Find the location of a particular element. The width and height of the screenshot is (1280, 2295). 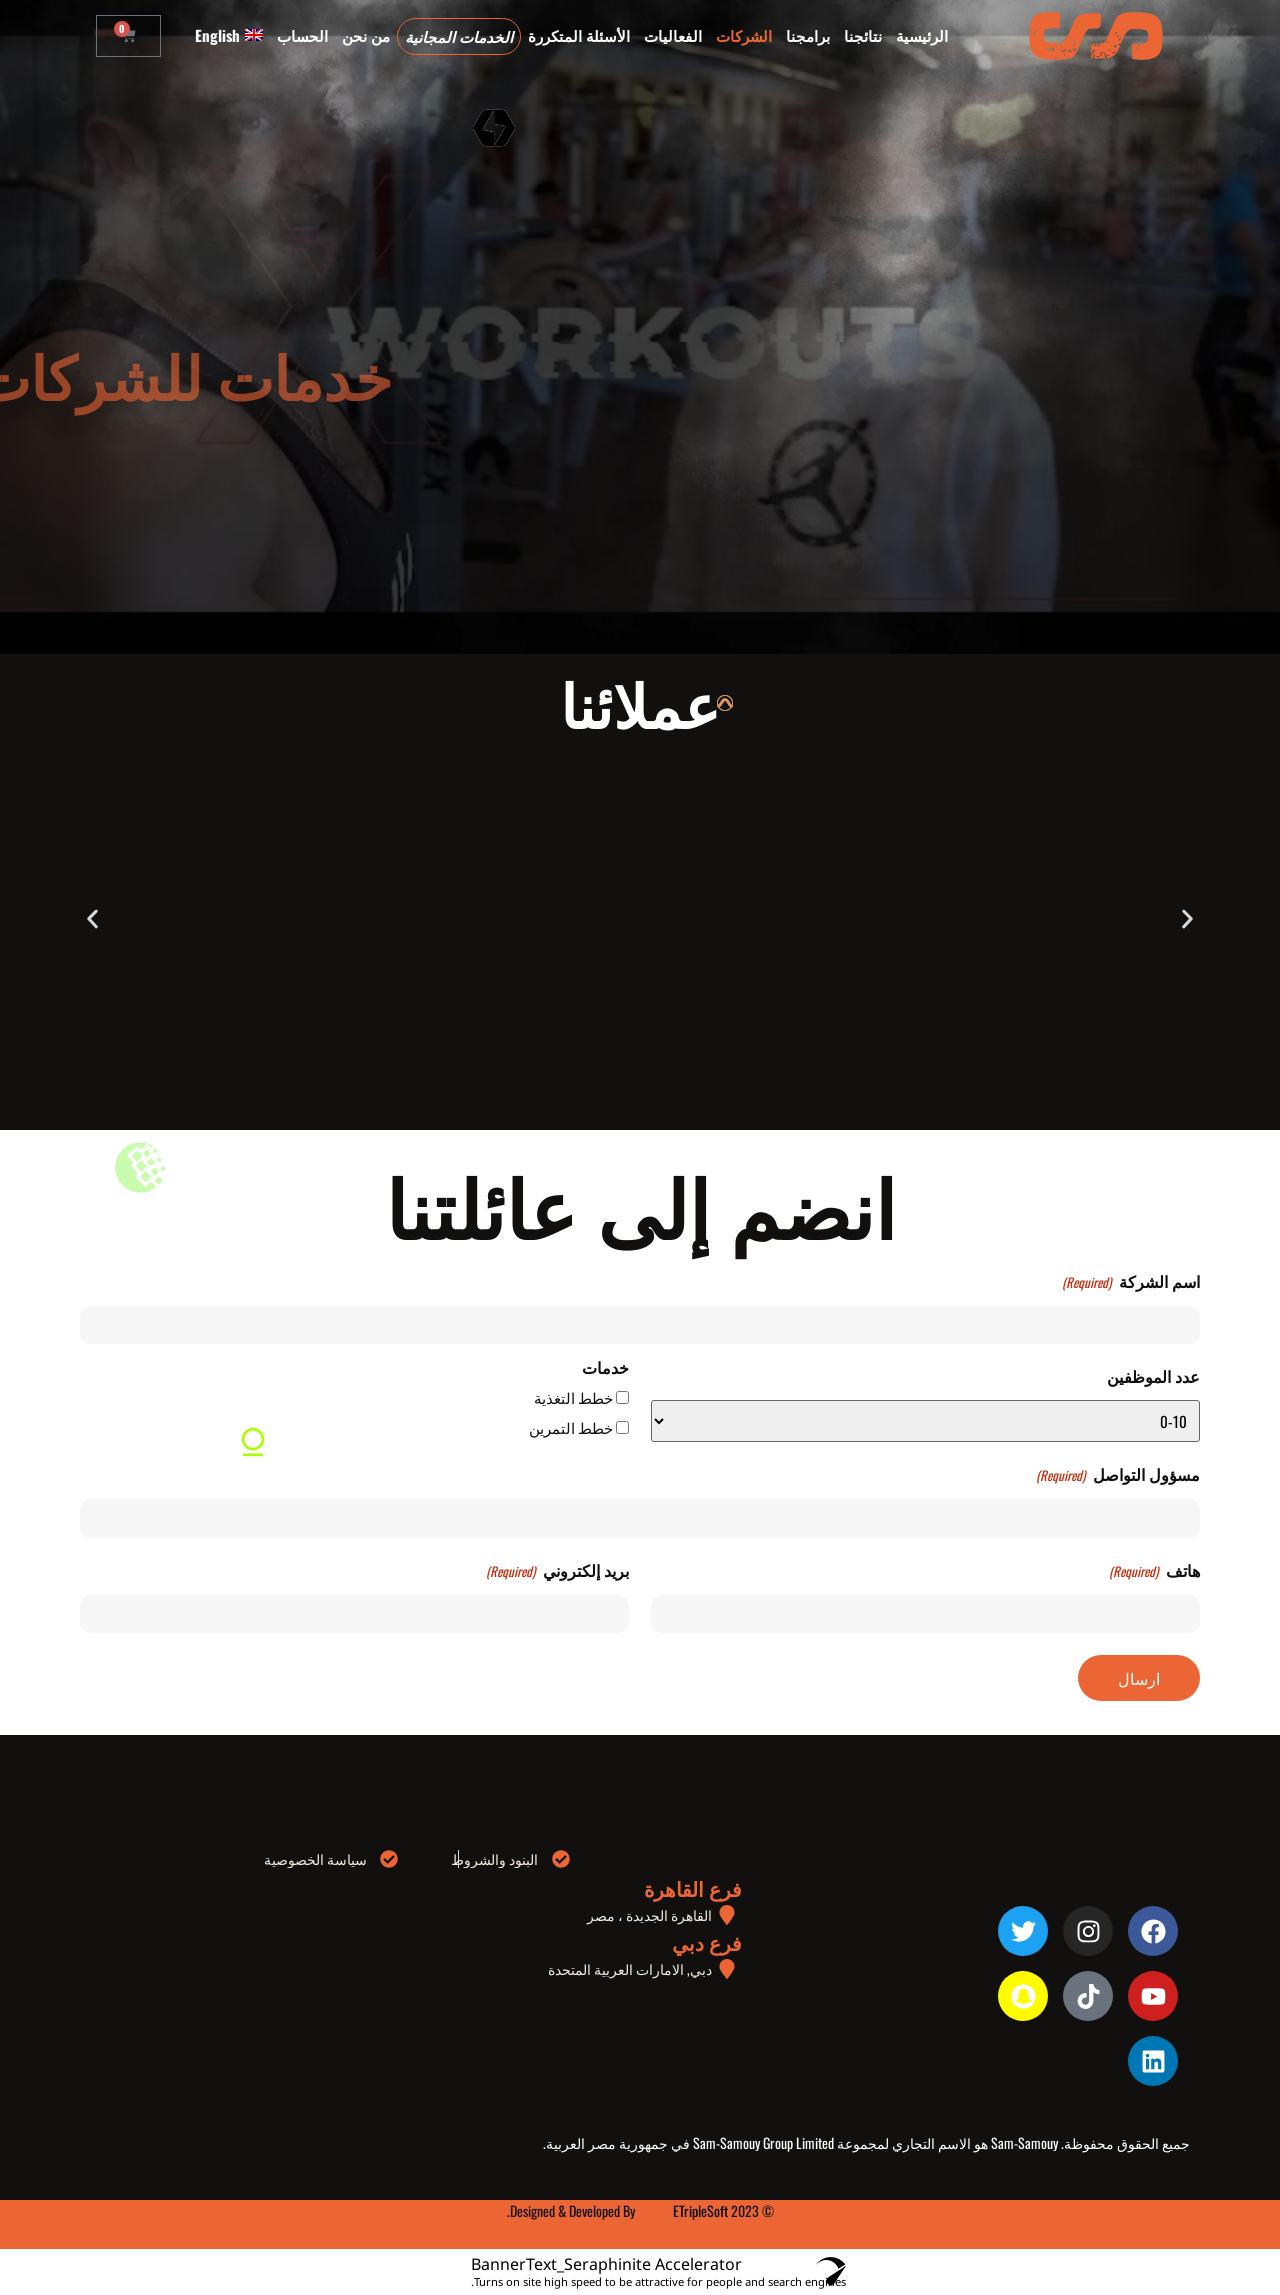

pay with webmoney is located at coordinates (140, 1167).